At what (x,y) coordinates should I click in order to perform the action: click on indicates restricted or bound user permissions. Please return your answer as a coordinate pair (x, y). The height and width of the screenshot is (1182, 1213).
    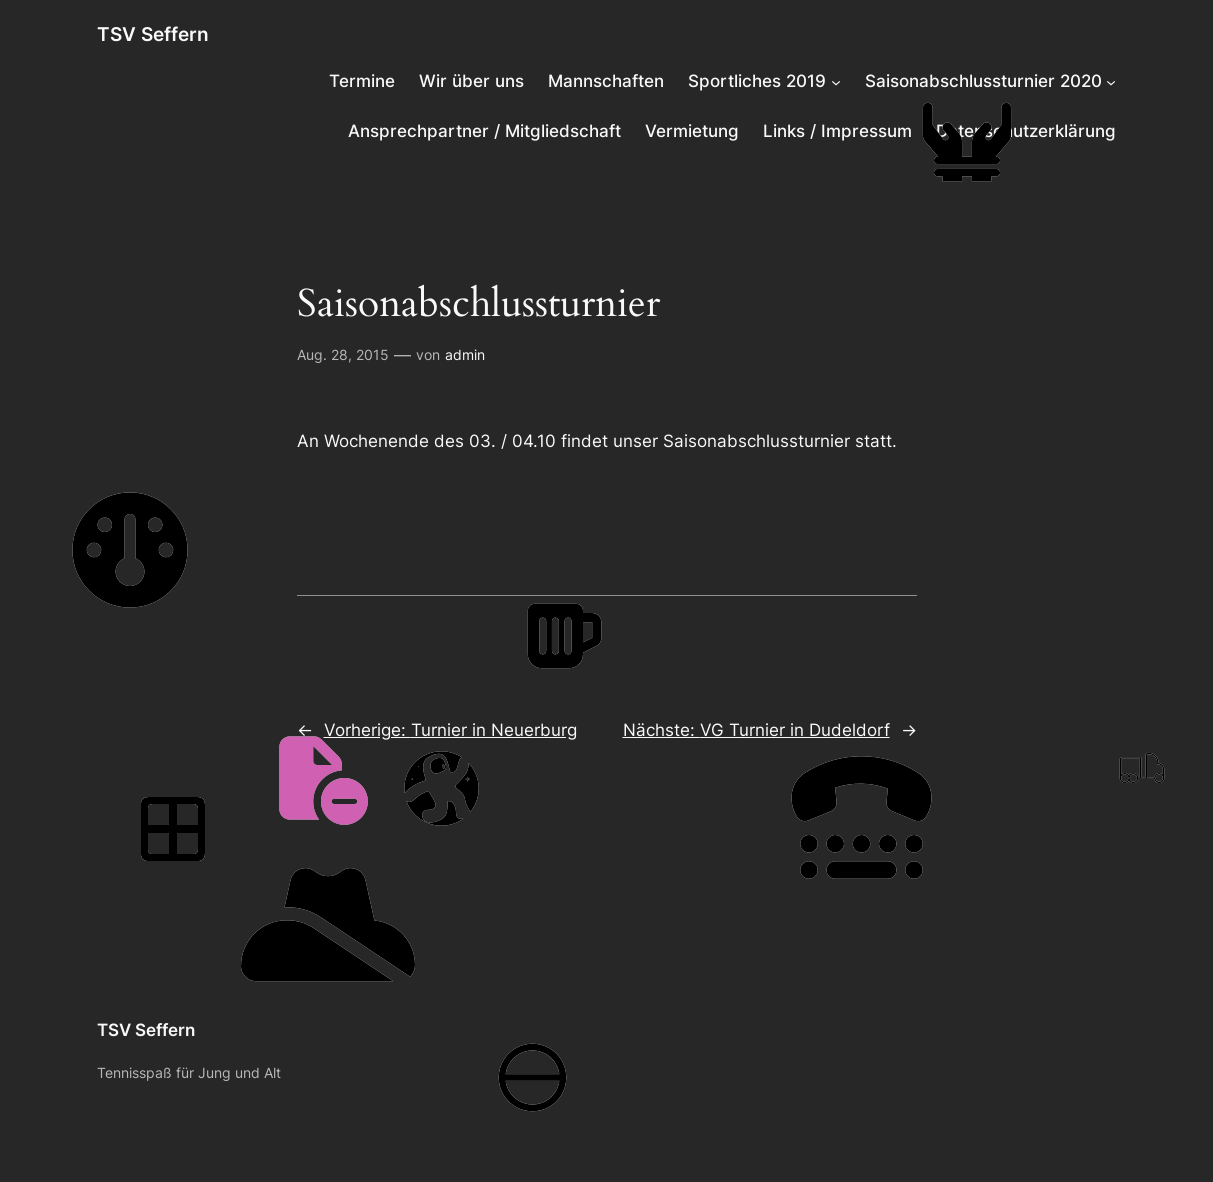
    Looking at the image, I should click on (967, 142).